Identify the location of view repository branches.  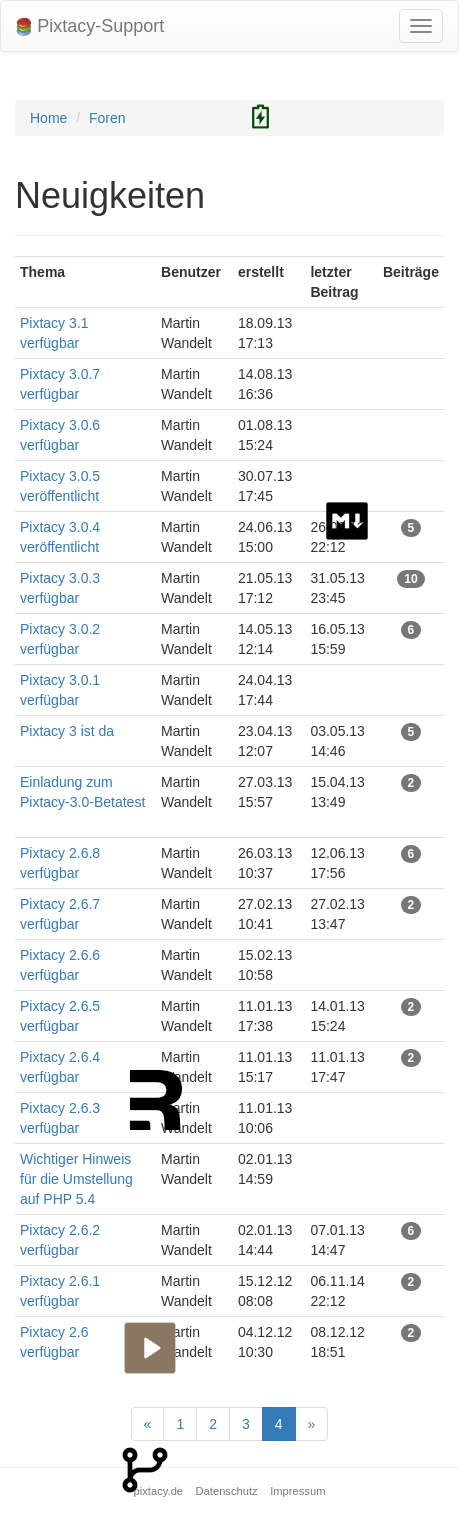
(145, 1470).